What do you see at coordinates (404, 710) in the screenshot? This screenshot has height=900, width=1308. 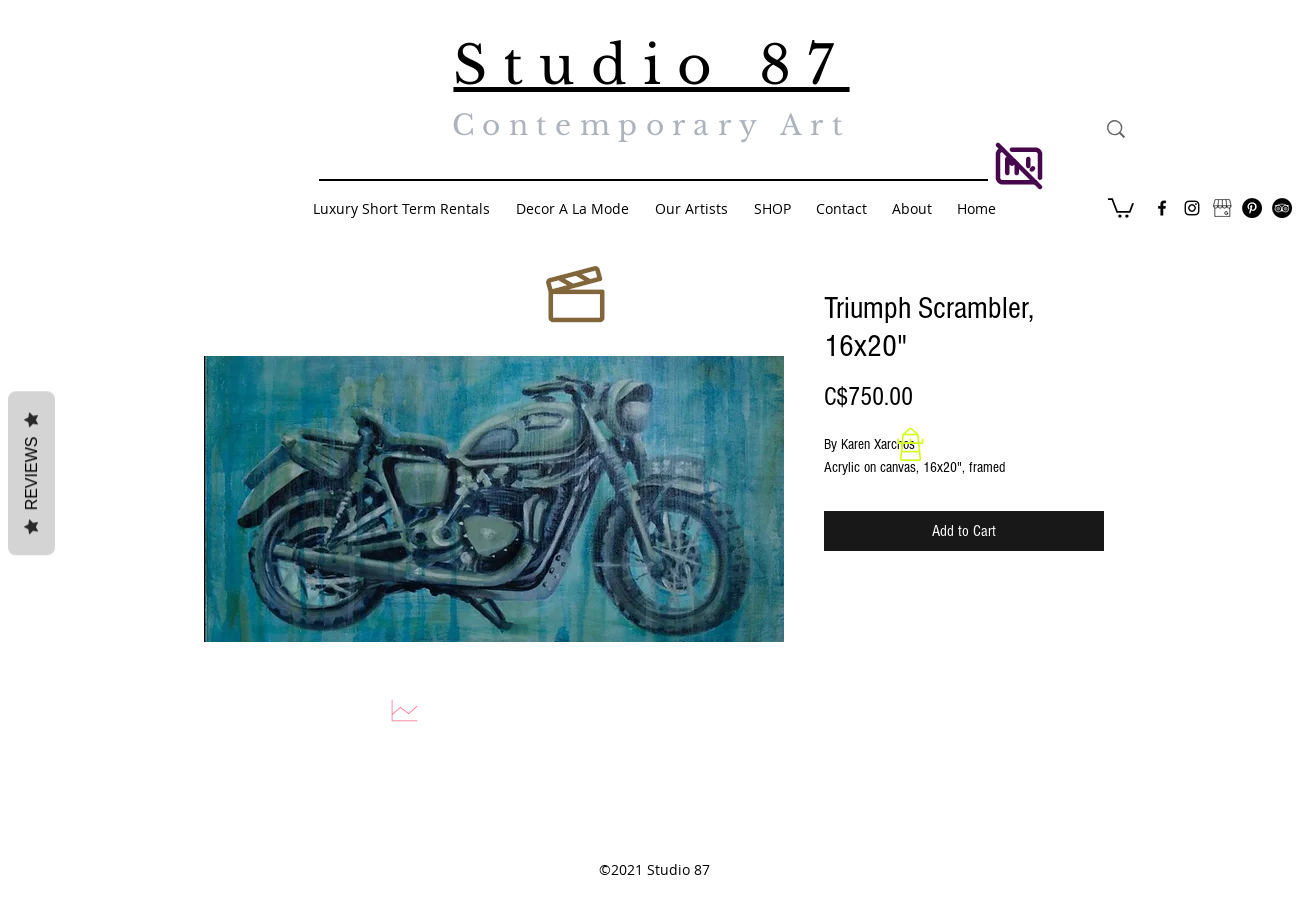 I see `view analytics or performance data` at bounding box center [404, 710].